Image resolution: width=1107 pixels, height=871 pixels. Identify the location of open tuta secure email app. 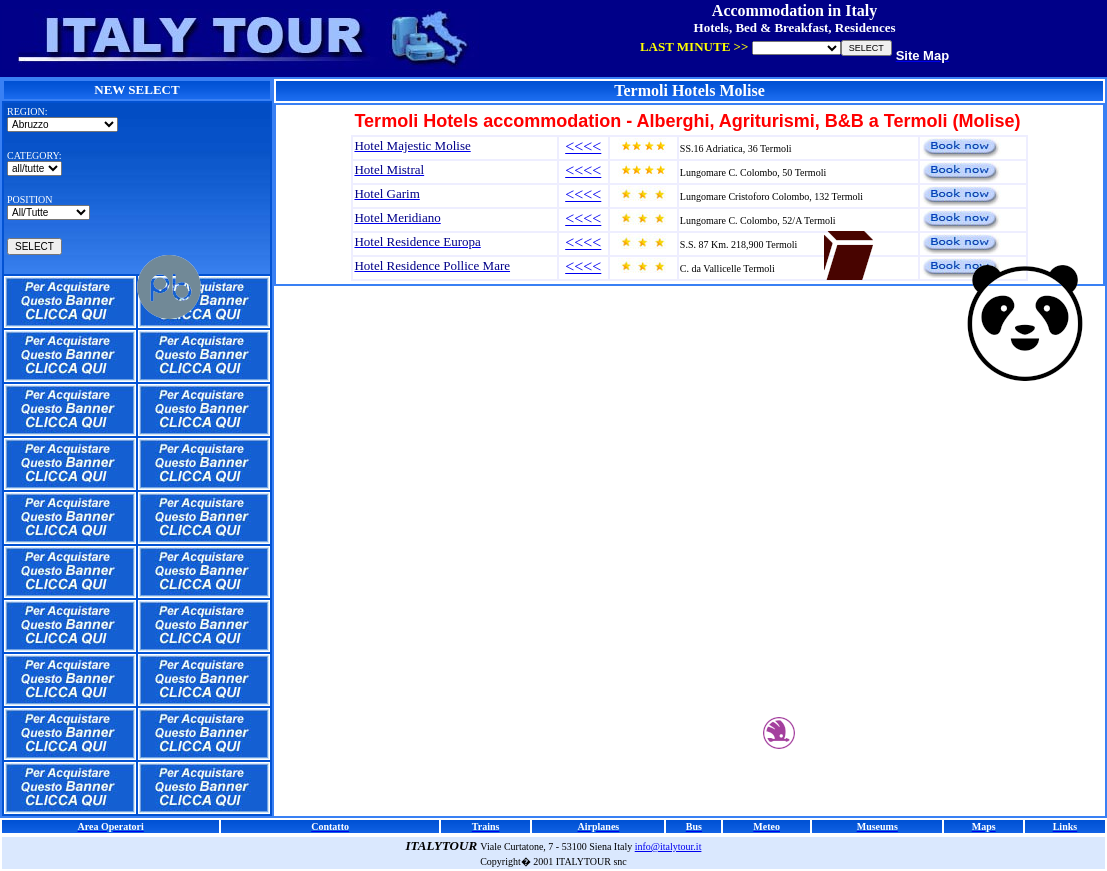
(848, 255).